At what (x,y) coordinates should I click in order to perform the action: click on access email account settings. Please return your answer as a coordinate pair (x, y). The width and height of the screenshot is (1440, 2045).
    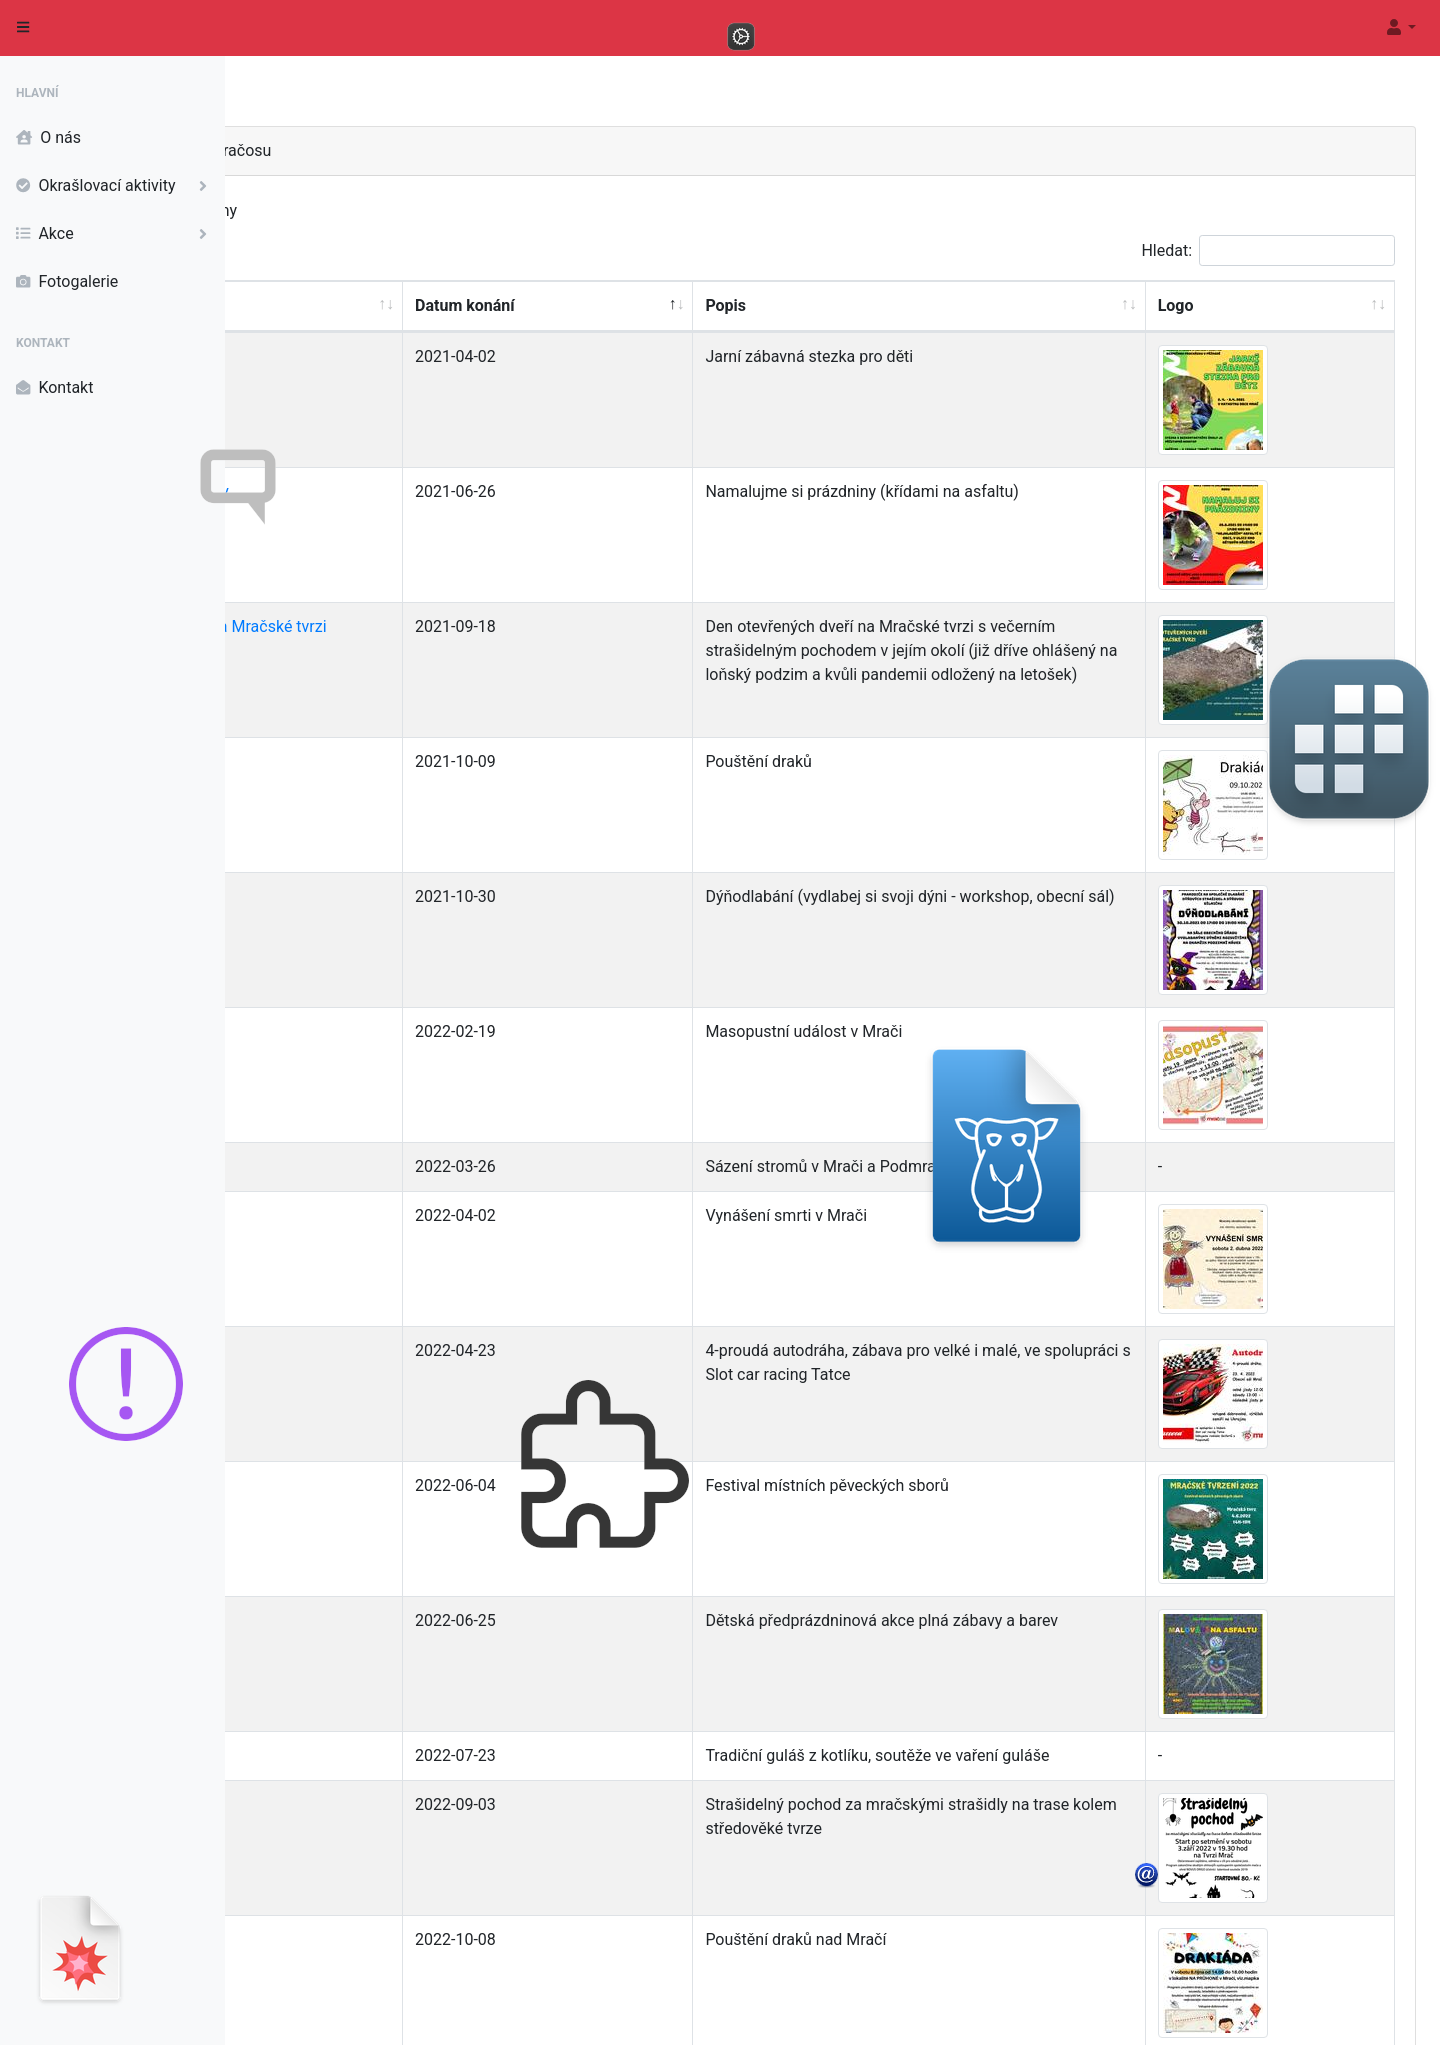
    Looking at the image, I should click on (1146, 1874).